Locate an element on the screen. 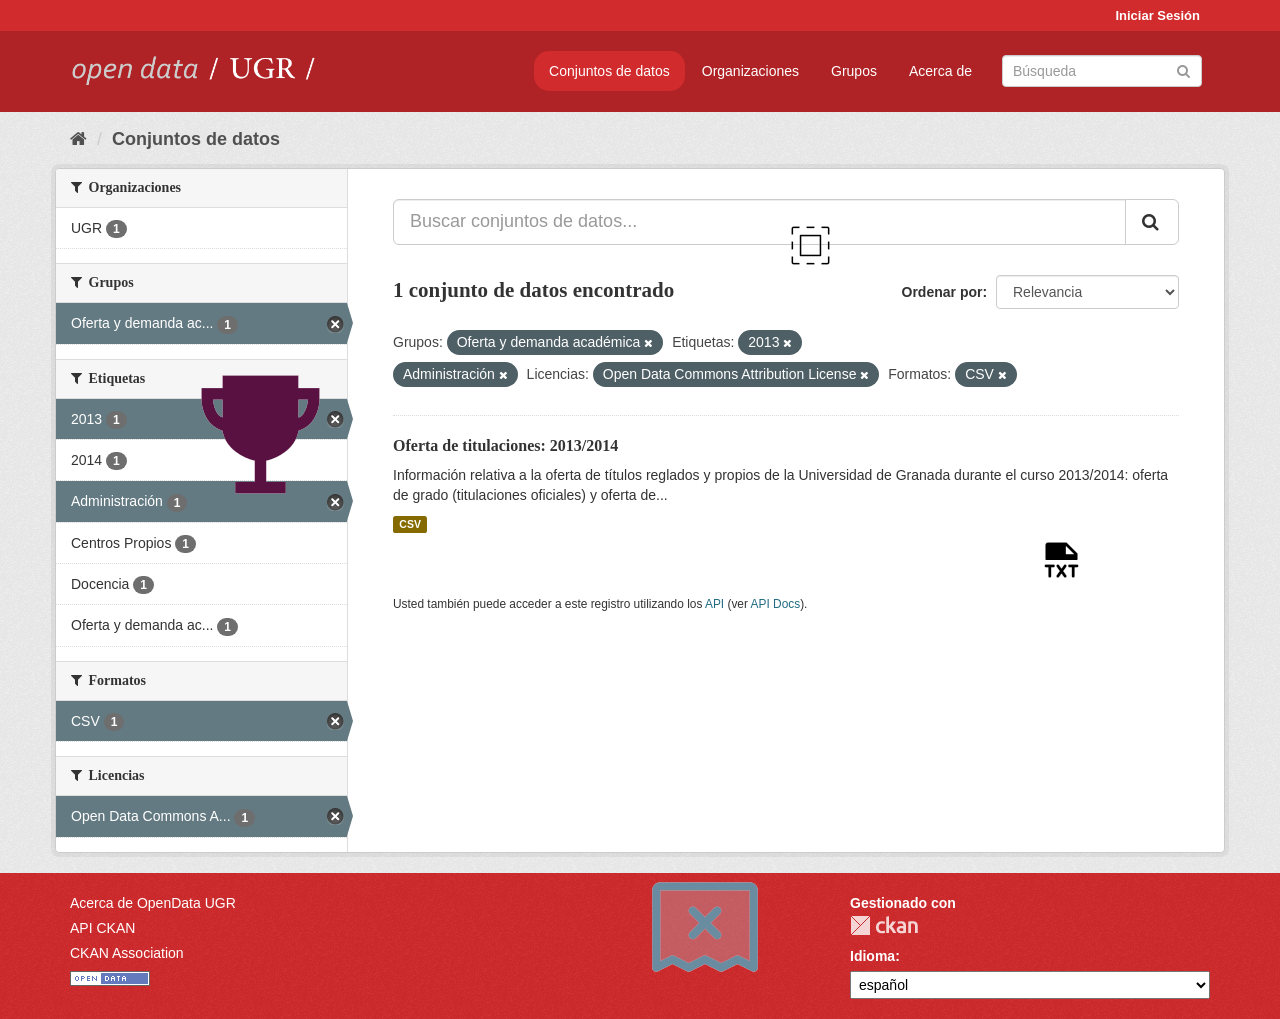 The height and width of the screenshot is (1019, 1280). view your achievements or awards is located at coordinates (260, 434).